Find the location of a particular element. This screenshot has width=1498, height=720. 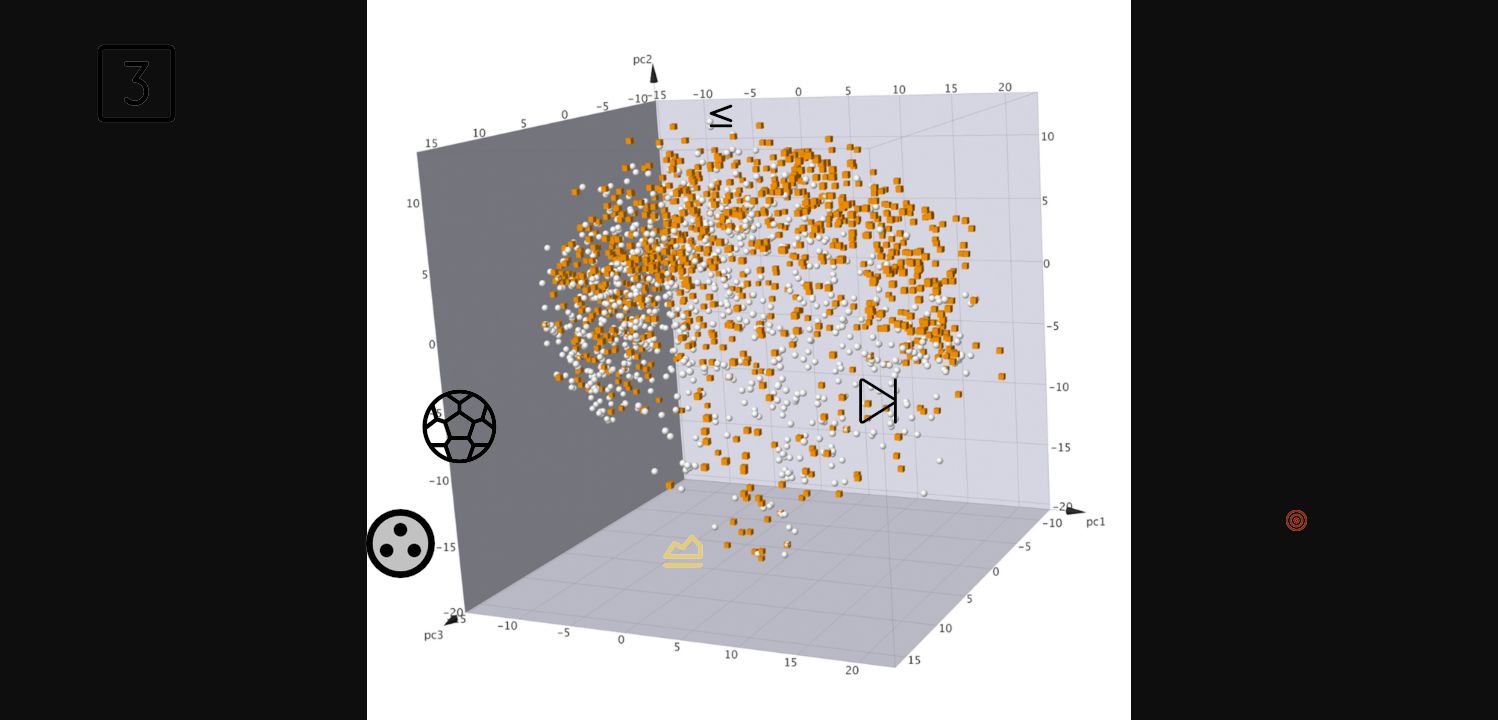

access sports or soccer-related content is located at coordinates (459, 426).